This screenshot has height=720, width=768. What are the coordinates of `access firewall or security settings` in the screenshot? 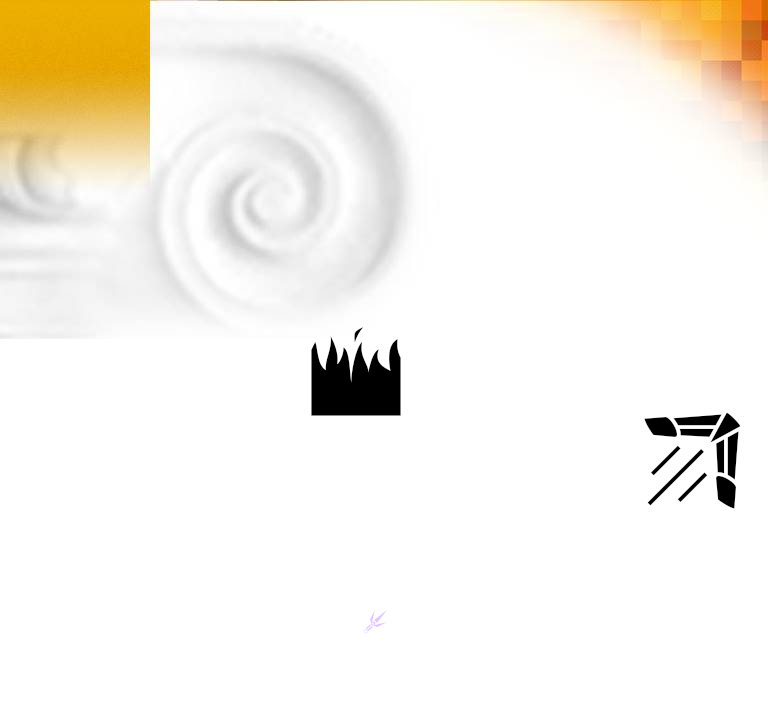 It's located at (356, 371).